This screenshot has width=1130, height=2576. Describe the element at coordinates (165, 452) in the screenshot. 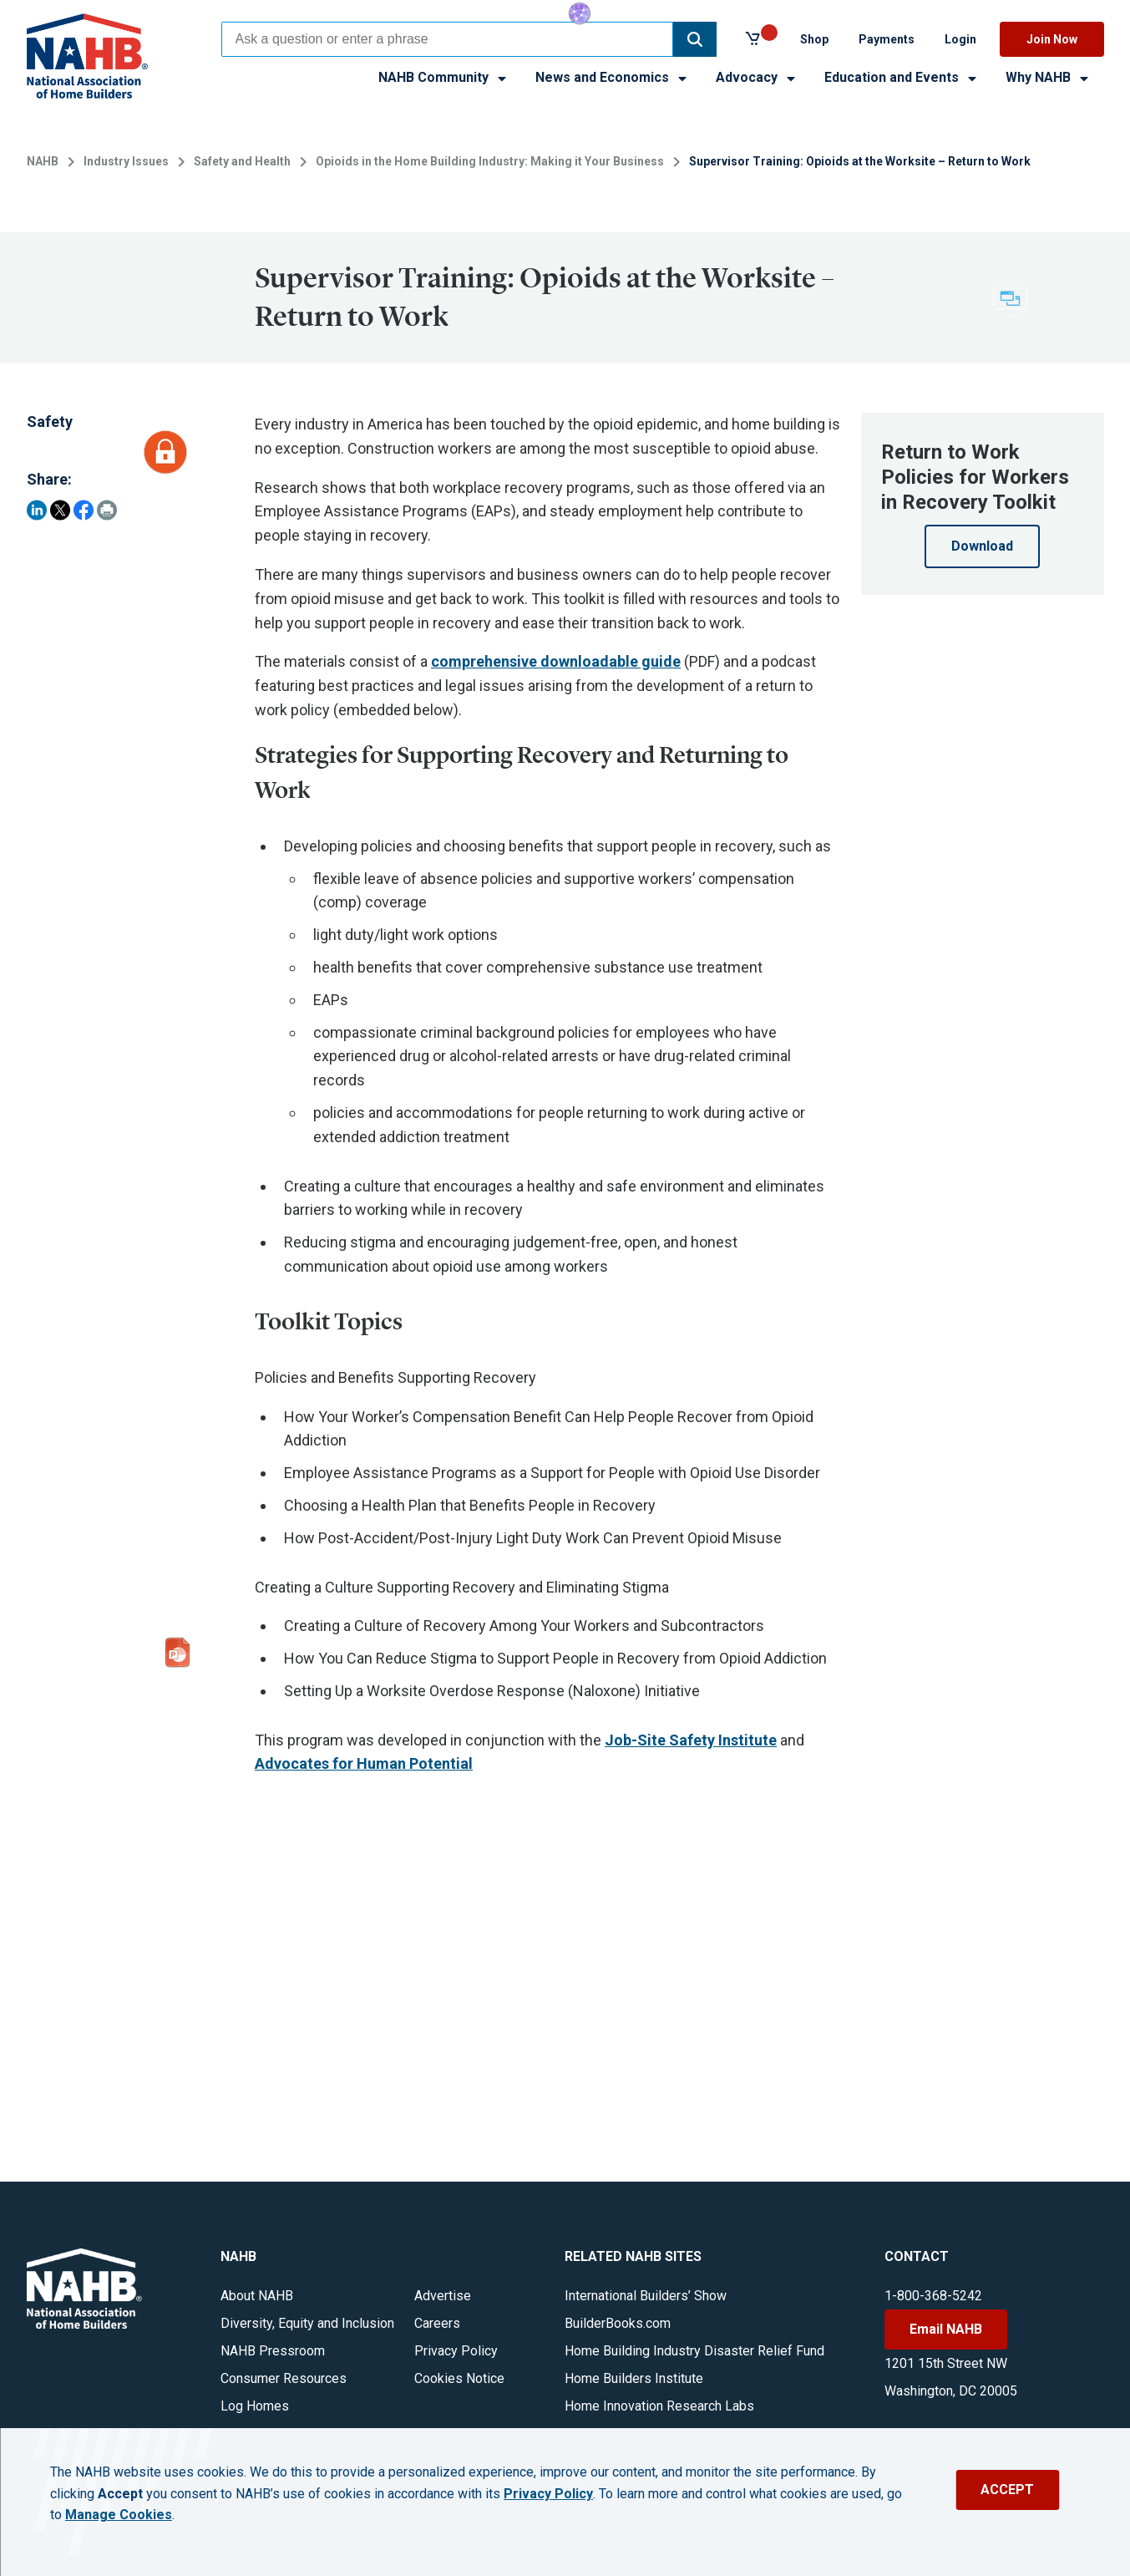

I see `indicates a file or folder is read-only` at that location.